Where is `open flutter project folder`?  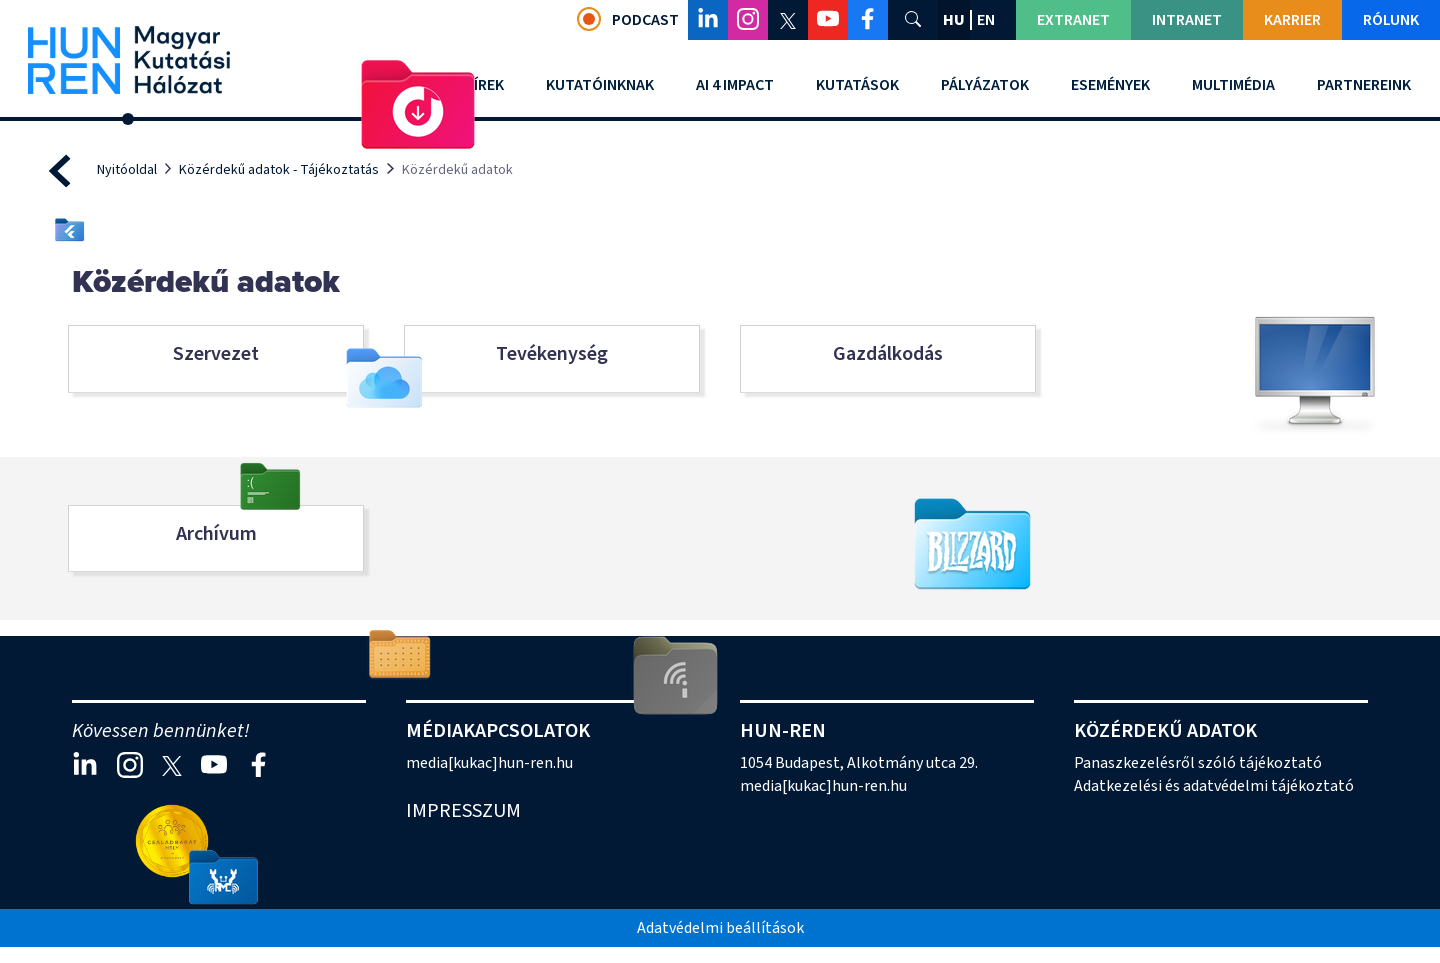 open flutter project folder is located at coordinates (69, 230).